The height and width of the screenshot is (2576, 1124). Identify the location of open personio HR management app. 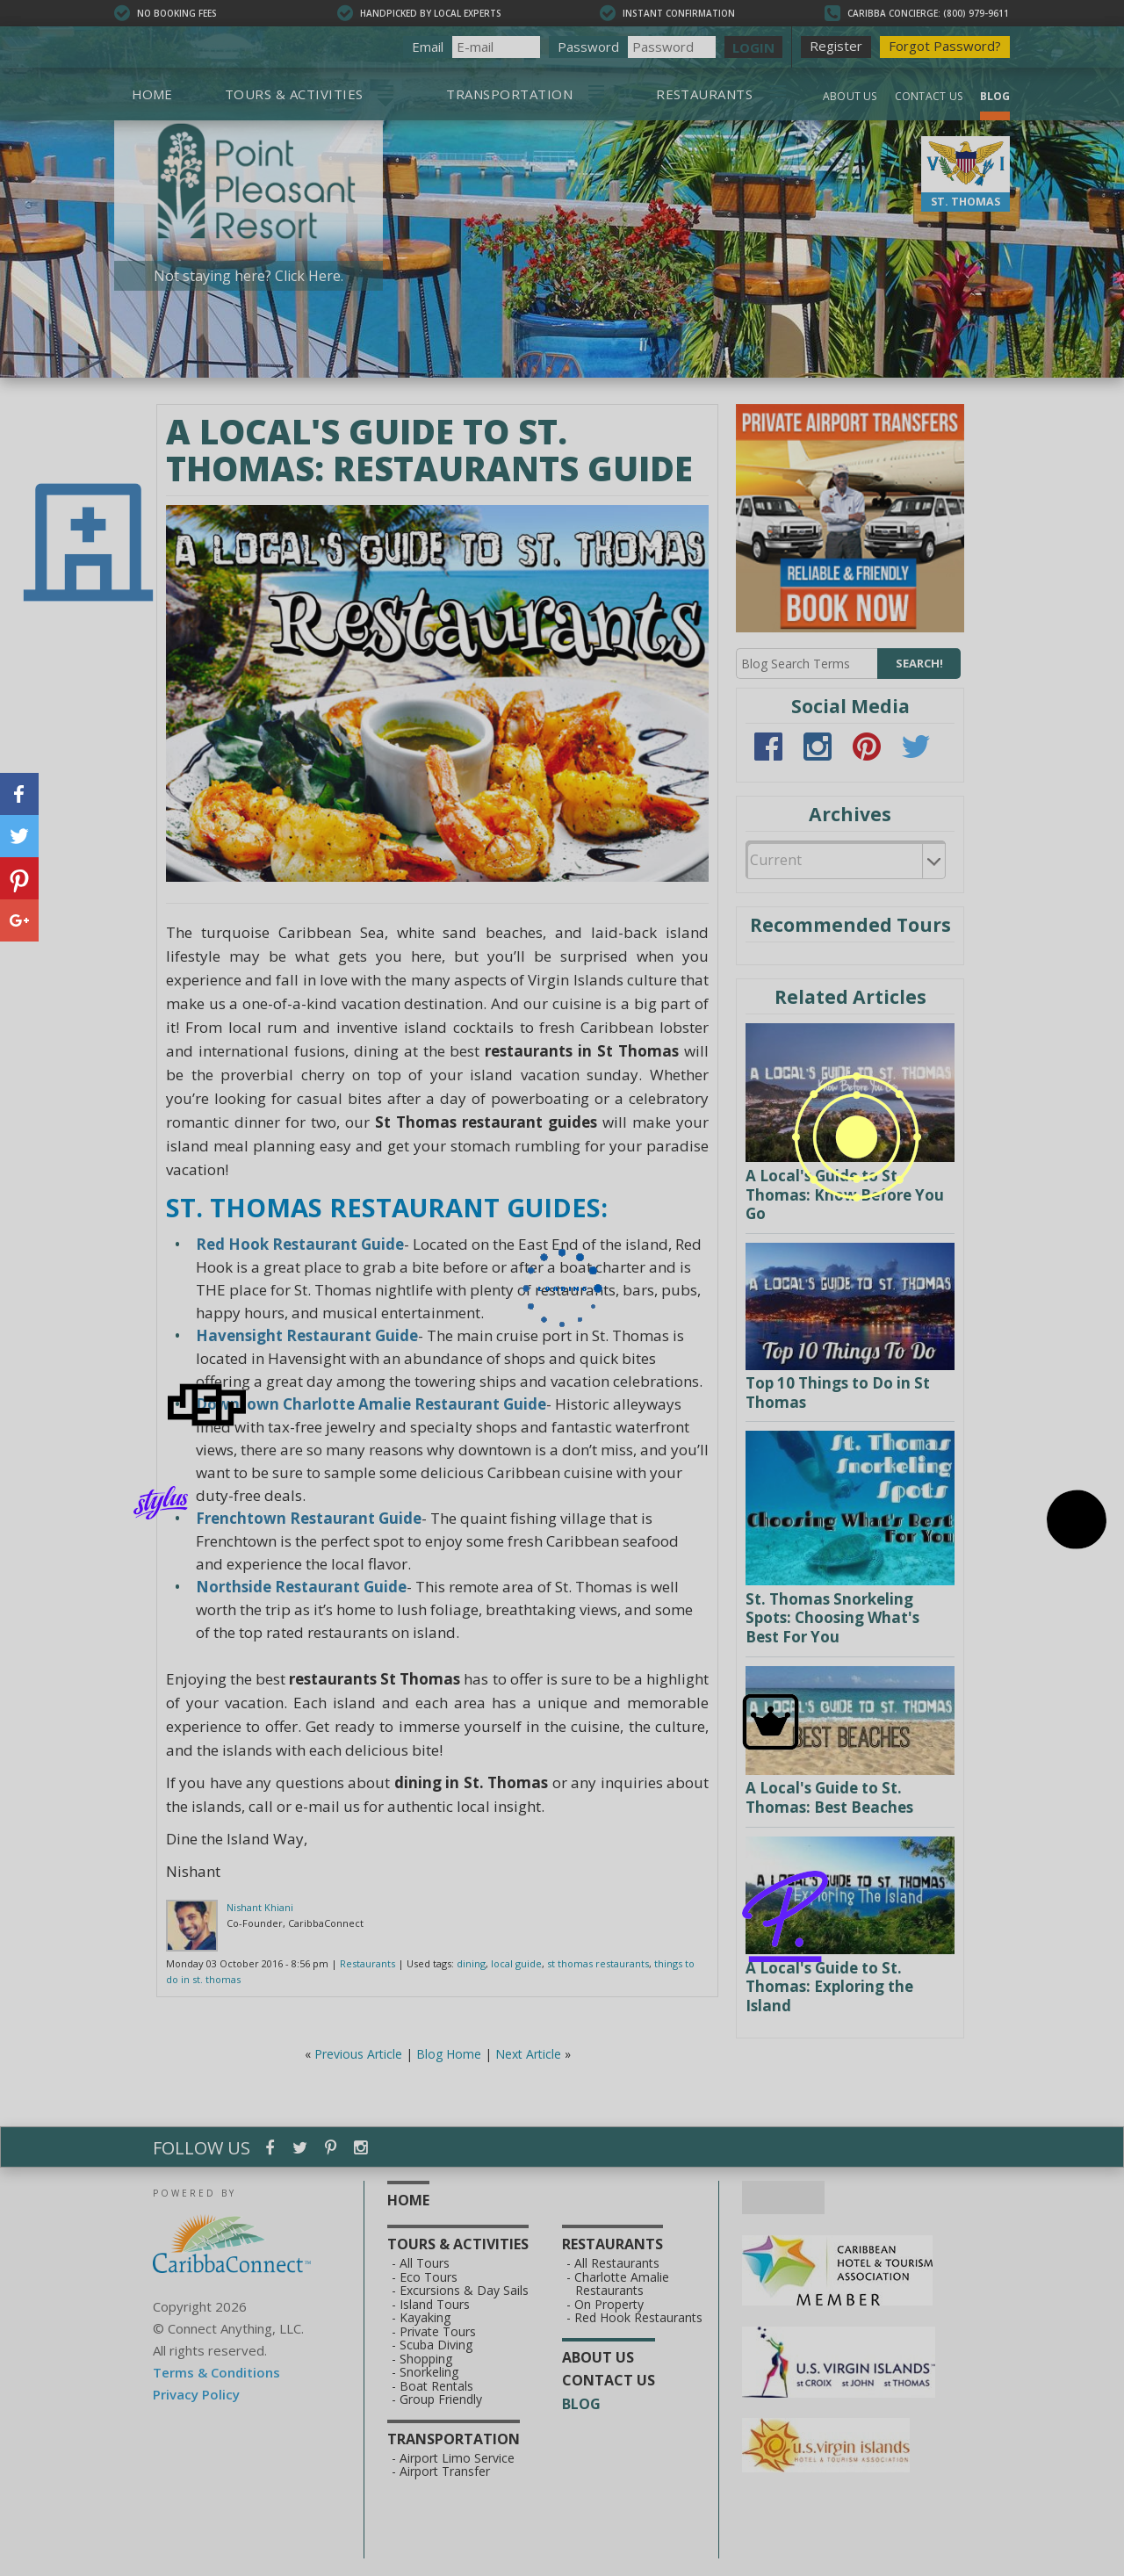
(785, 1916).